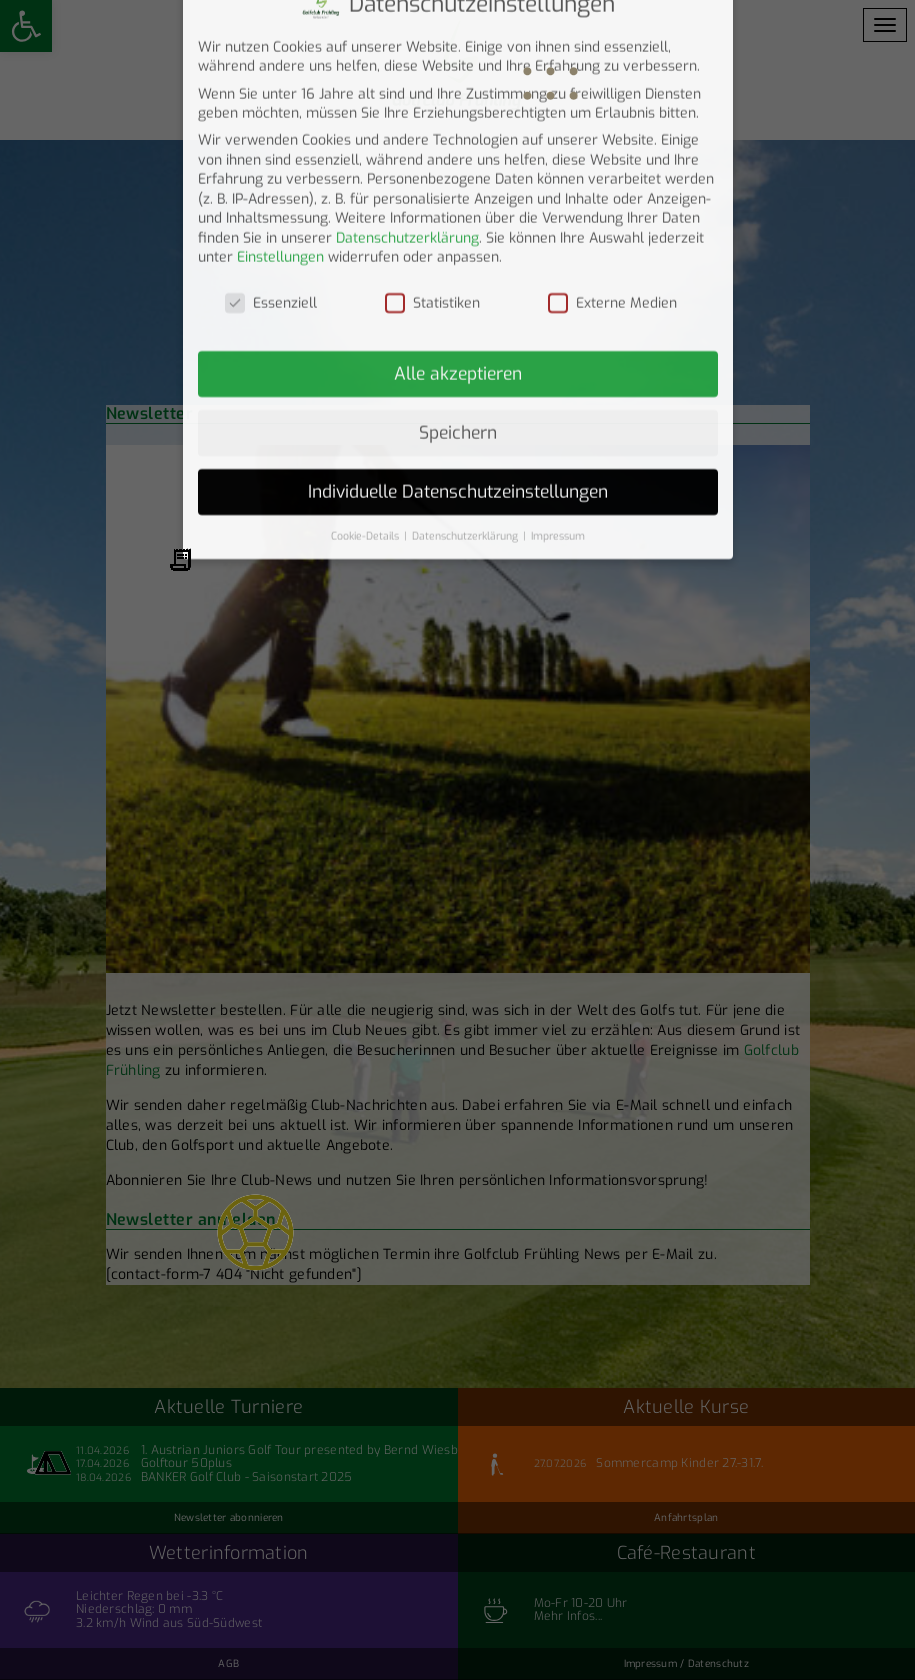  I want to click on access sports or soccer-related content, so click(255, 1232).